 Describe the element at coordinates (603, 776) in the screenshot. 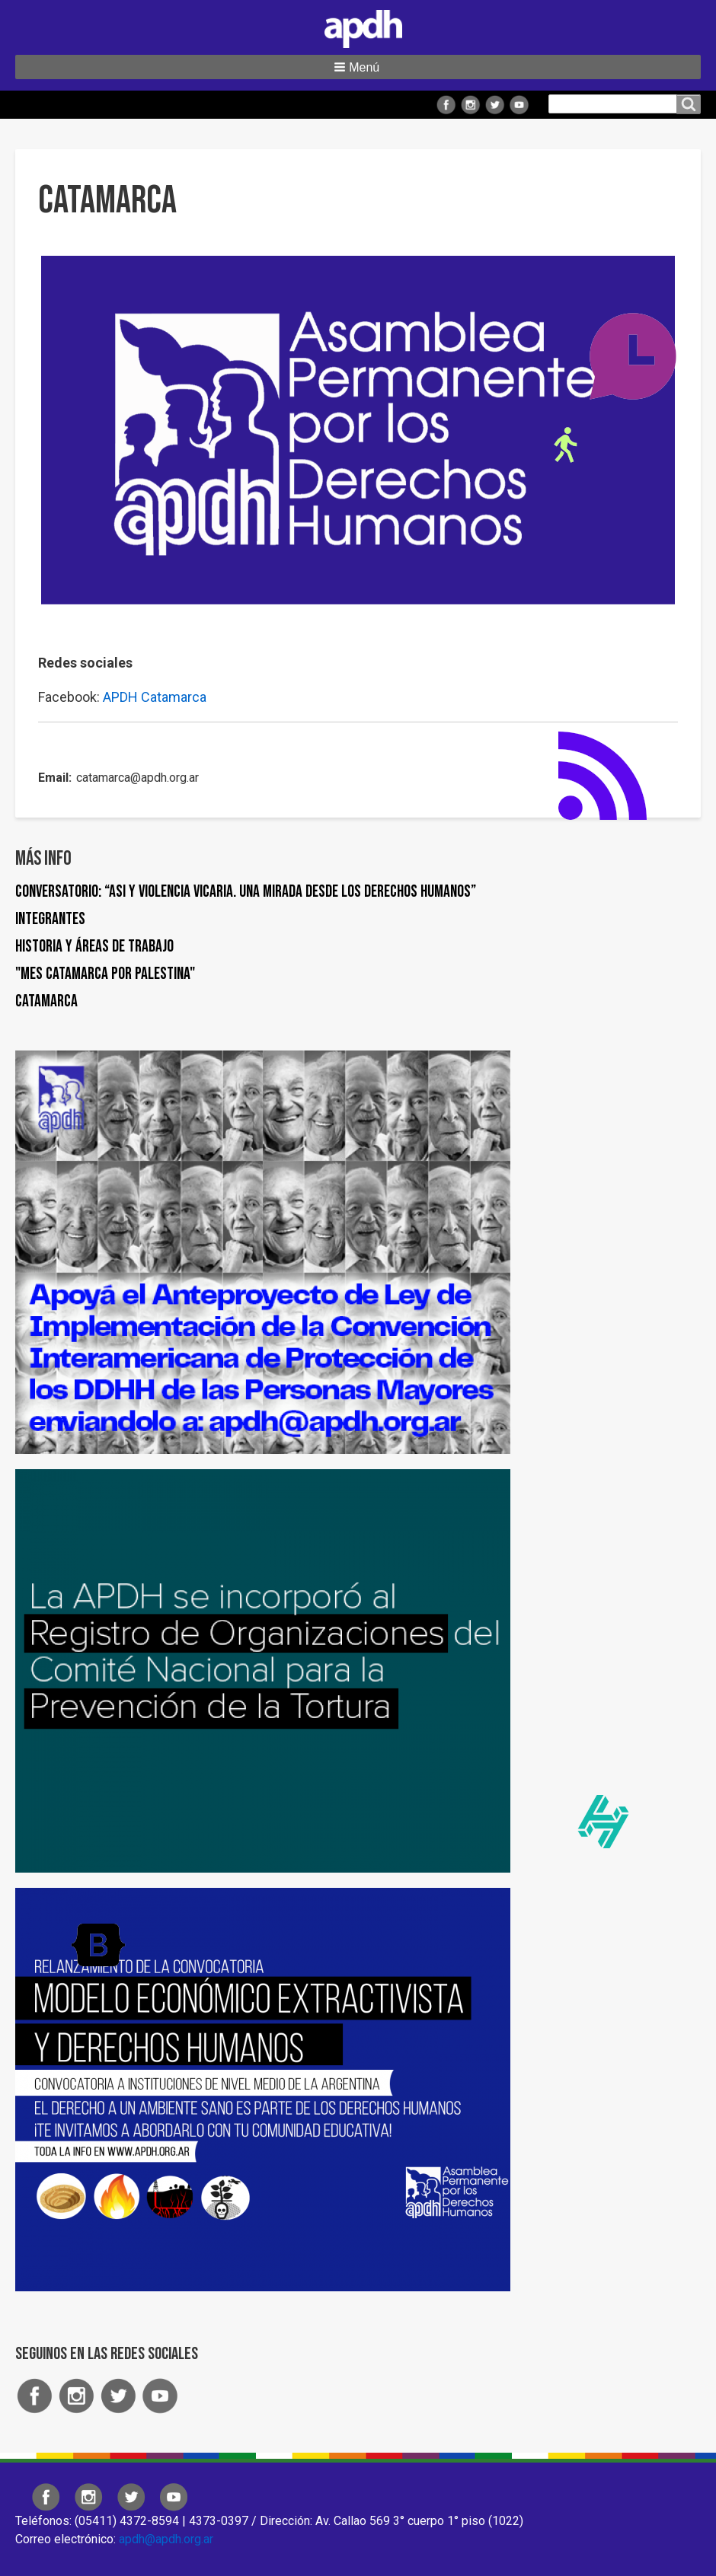

I see `subscribe to RSS feed` at that location.